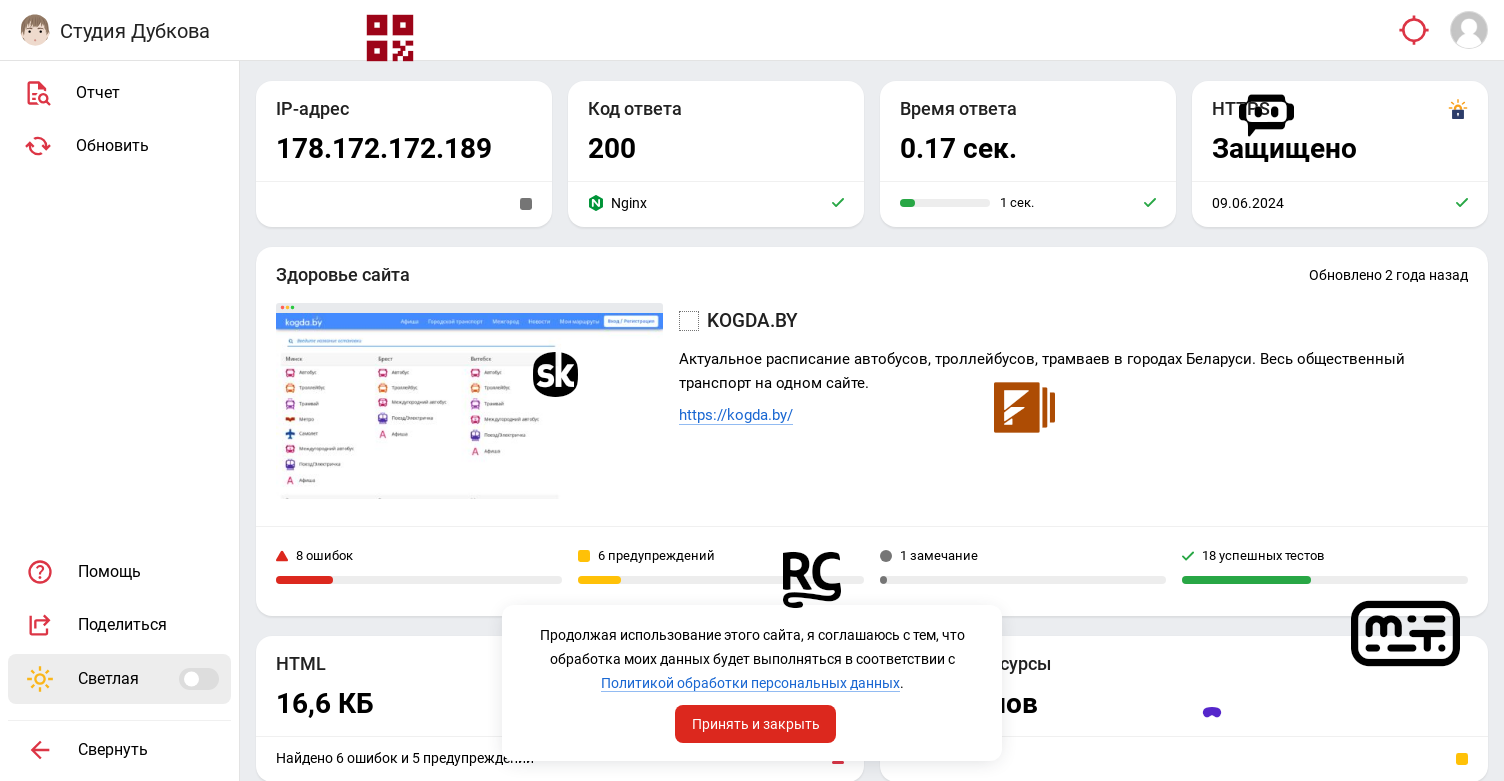 Image resolution: width=1504 pixels, height=781 pixels. What do you see at coordinates (812, 580) in the screenshot?
I see `RevenueCat company logo` at bounding box center [812, 580].